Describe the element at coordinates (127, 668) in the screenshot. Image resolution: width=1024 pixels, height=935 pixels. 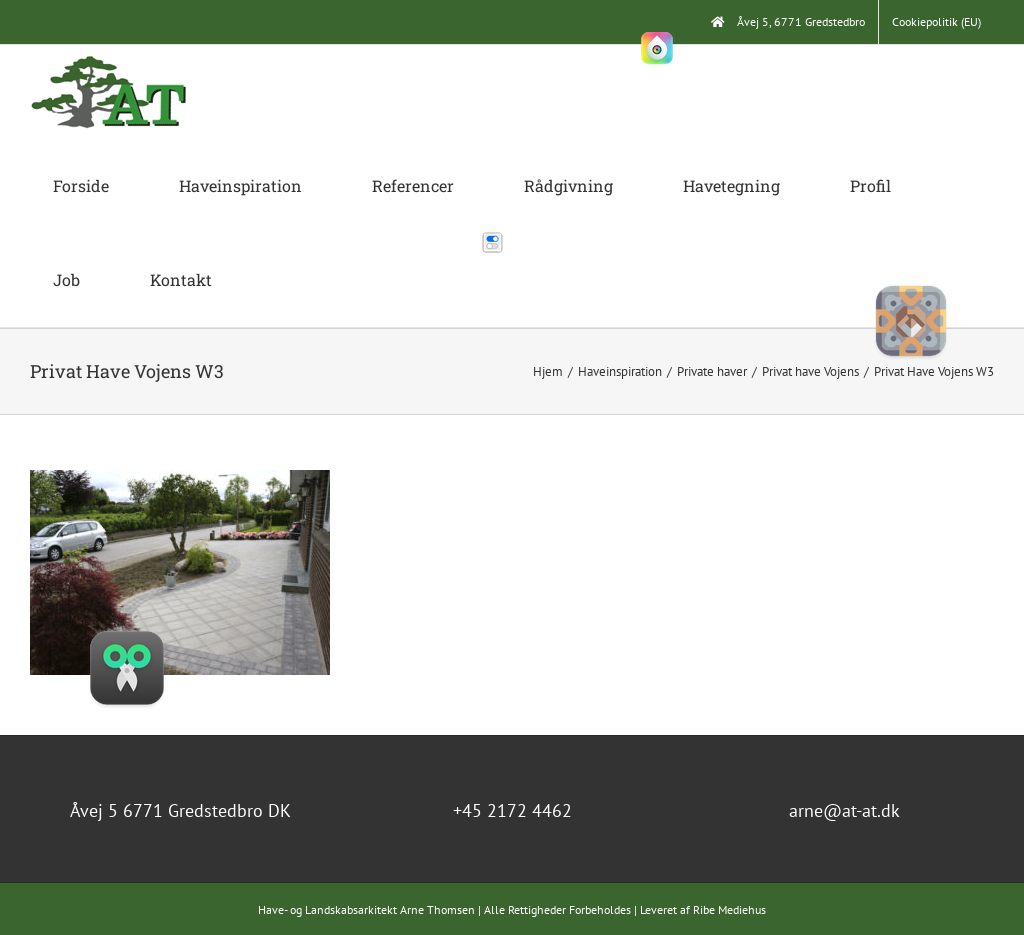
I see `open copyq clipboard manager` at that location.